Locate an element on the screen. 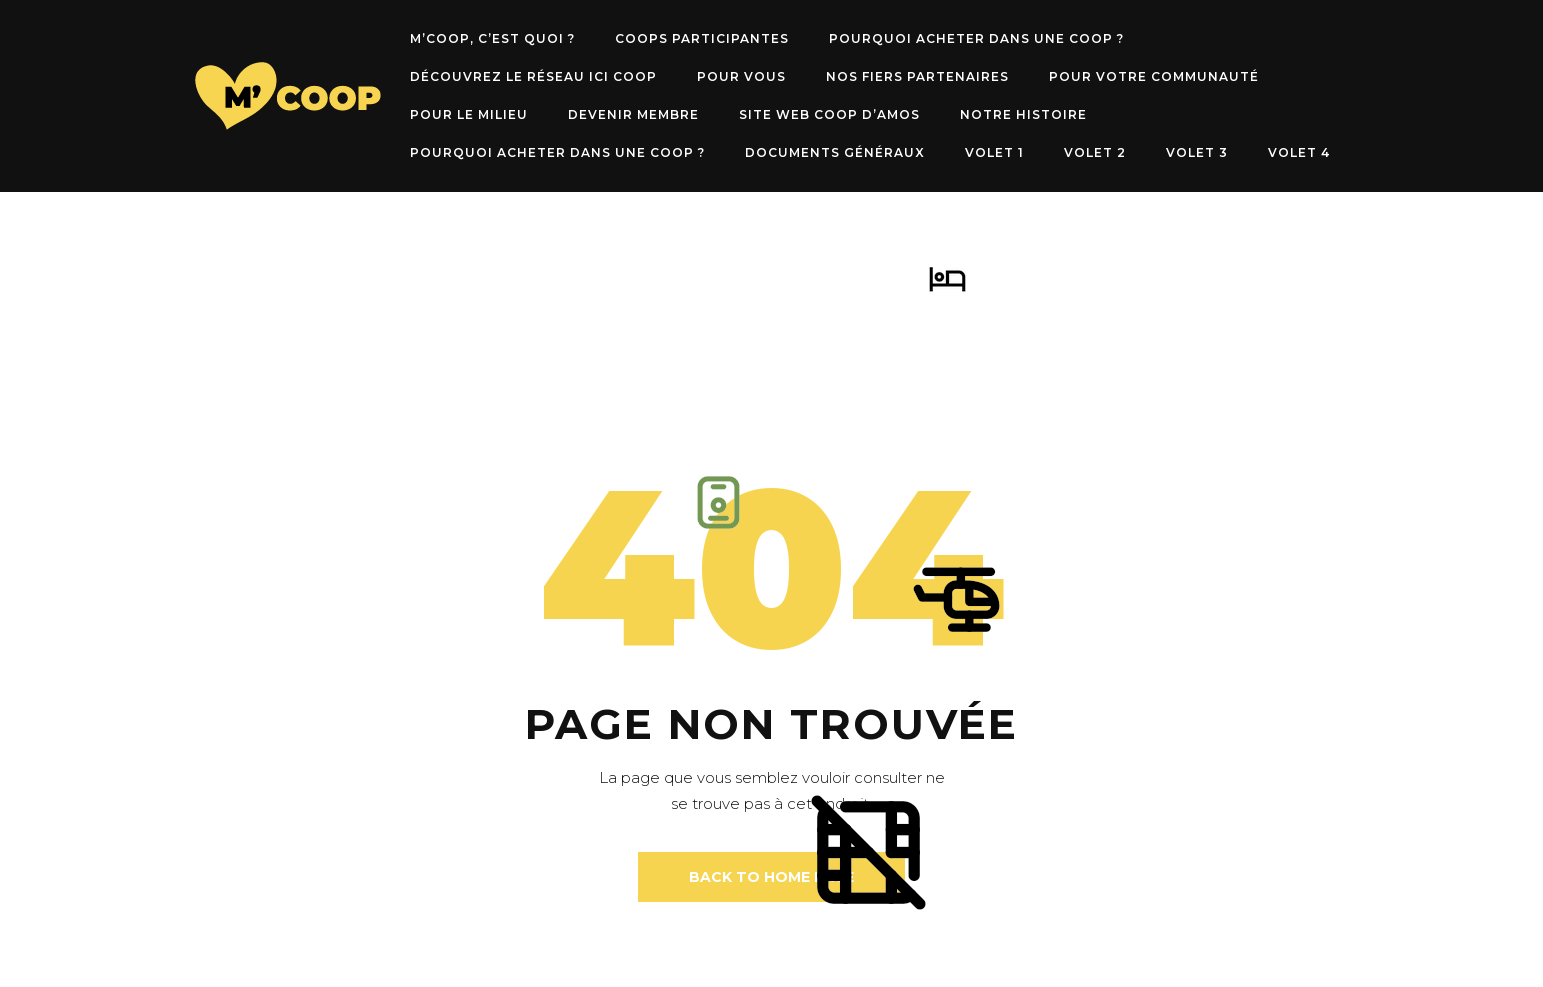 This screenshot has height=987, width=1543. video recording is disabled is located at coordinates (868, 852).